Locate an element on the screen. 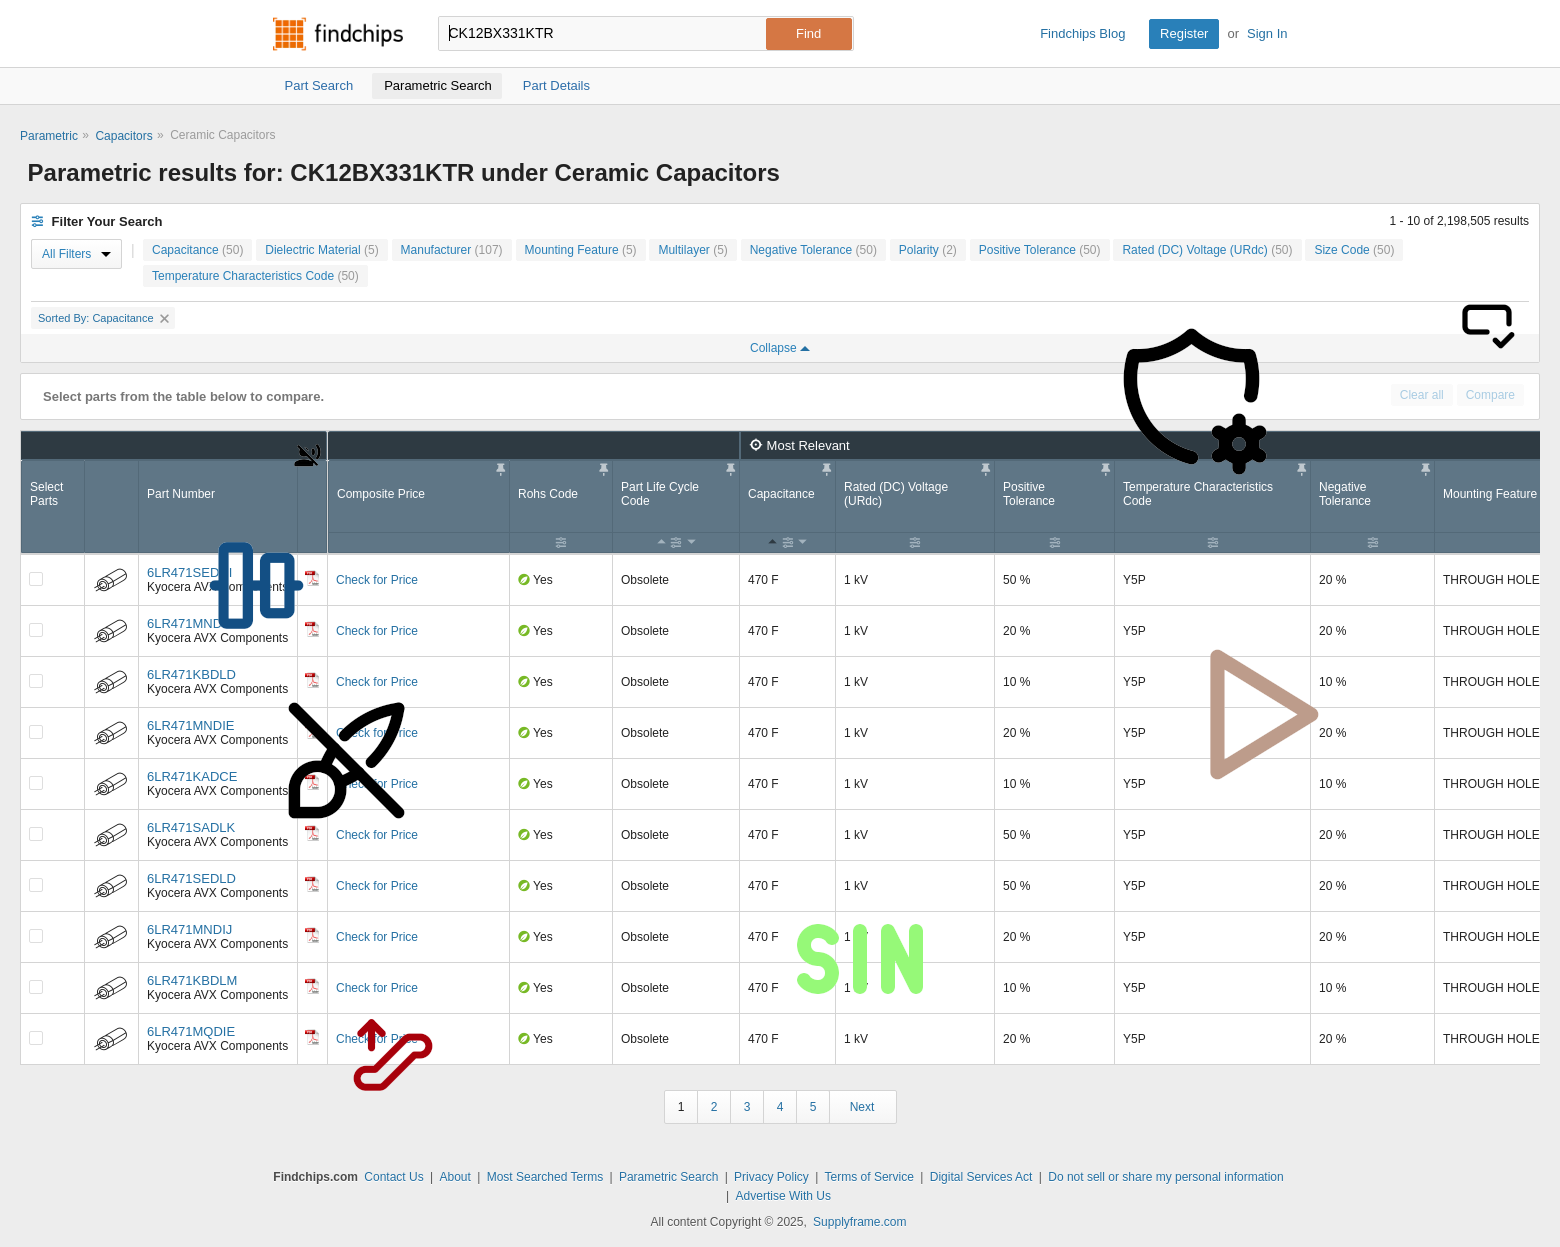 The width and height of the screenshot is (1560, 1247). access sine function in calculator is located at coordinates (860, 959).